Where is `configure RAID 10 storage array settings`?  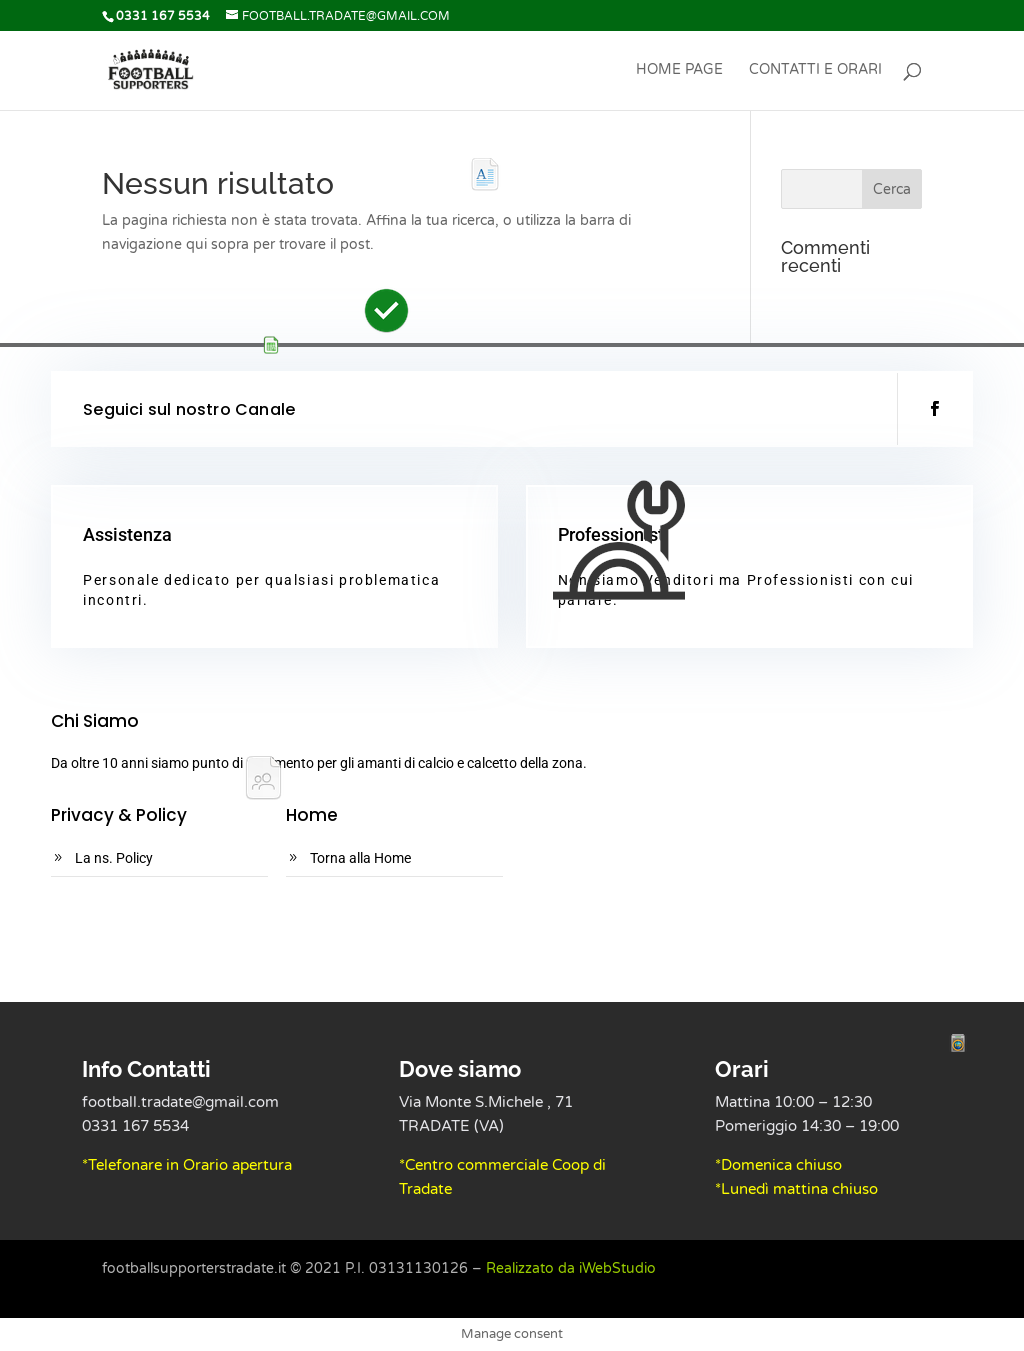 configure RAID 10 storage array settings is located at coordinates (958, 1043).